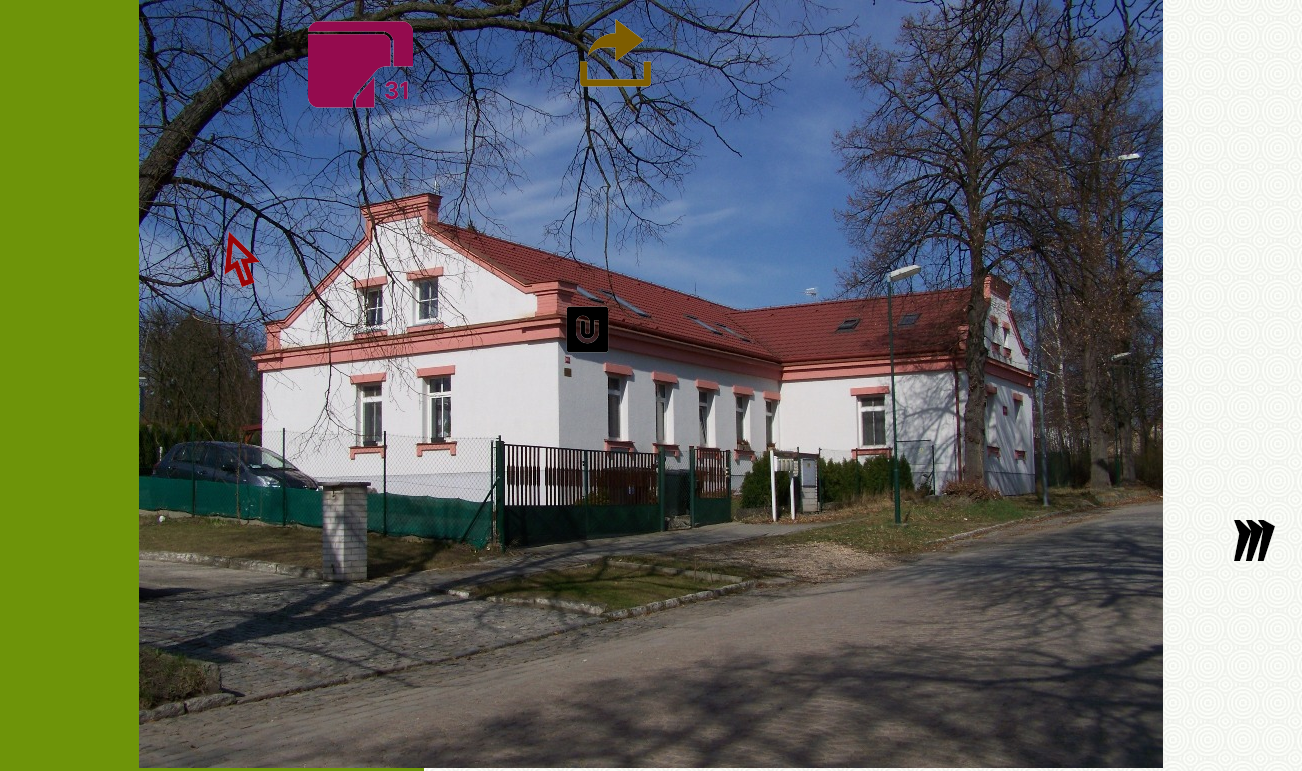  Describe the element at coordinates (1254, 540) in the screenshot. I see `open Miro collaborative whiteboard app` at that location.